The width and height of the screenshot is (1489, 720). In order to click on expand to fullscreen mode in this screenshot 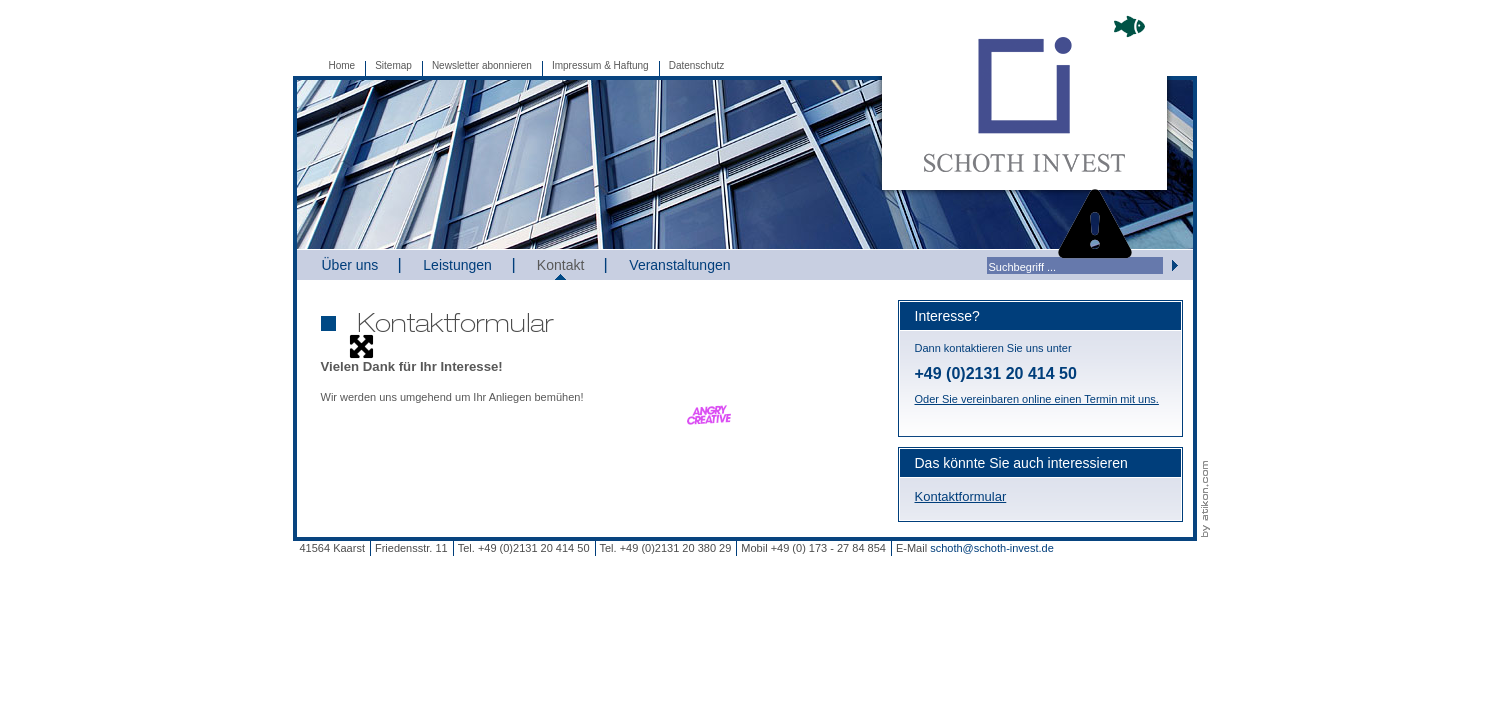, I will do `click(361, 346)`.